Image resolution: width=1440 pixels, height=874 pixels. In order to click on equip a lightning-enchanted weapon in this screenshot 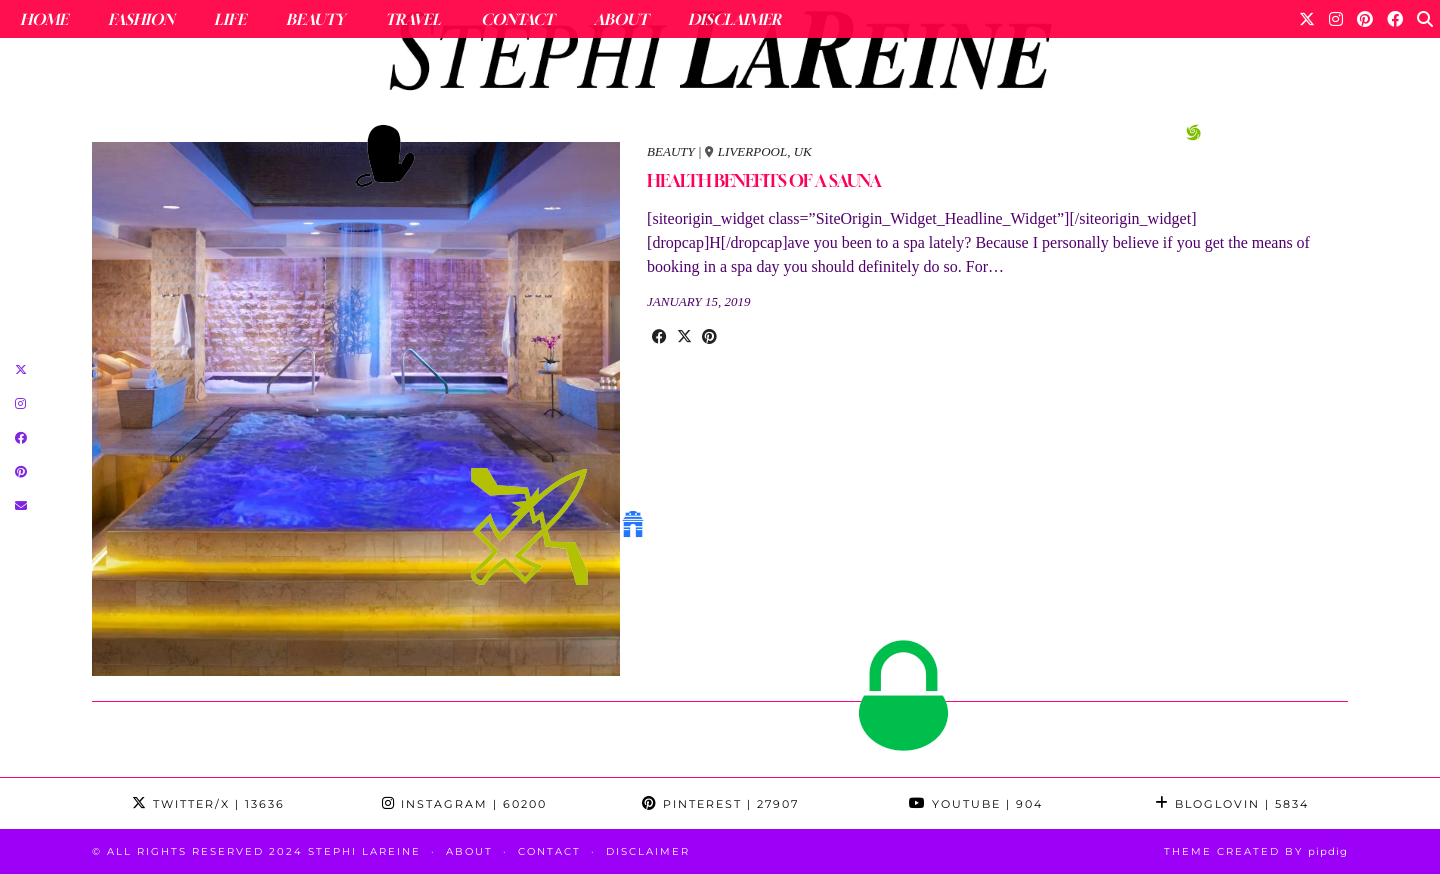, I will do `click(529, 526)`.